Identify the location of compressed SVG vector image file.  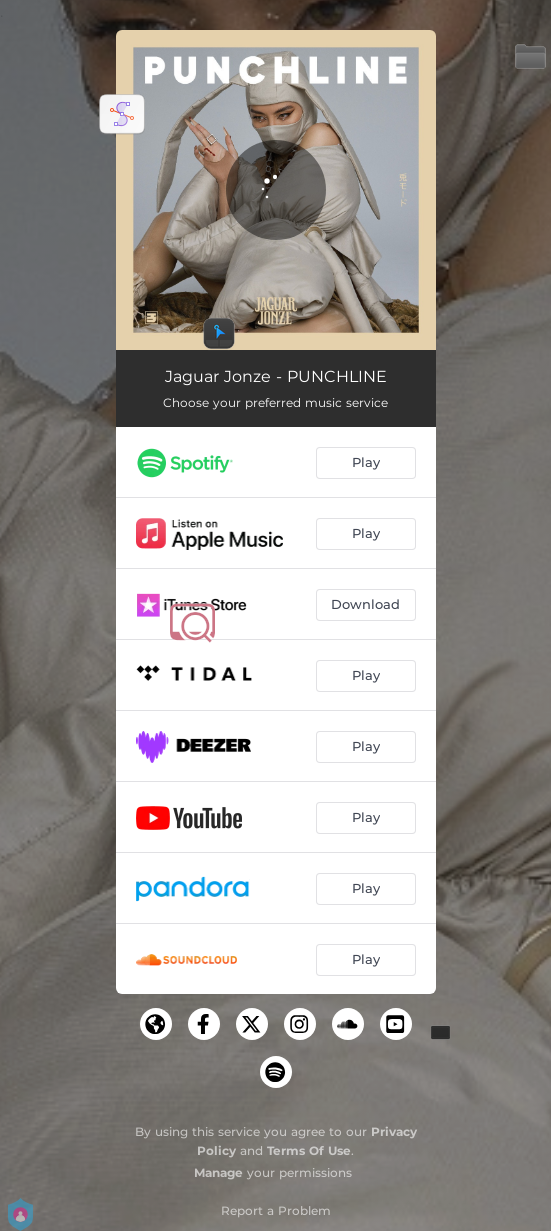
(122, 113).